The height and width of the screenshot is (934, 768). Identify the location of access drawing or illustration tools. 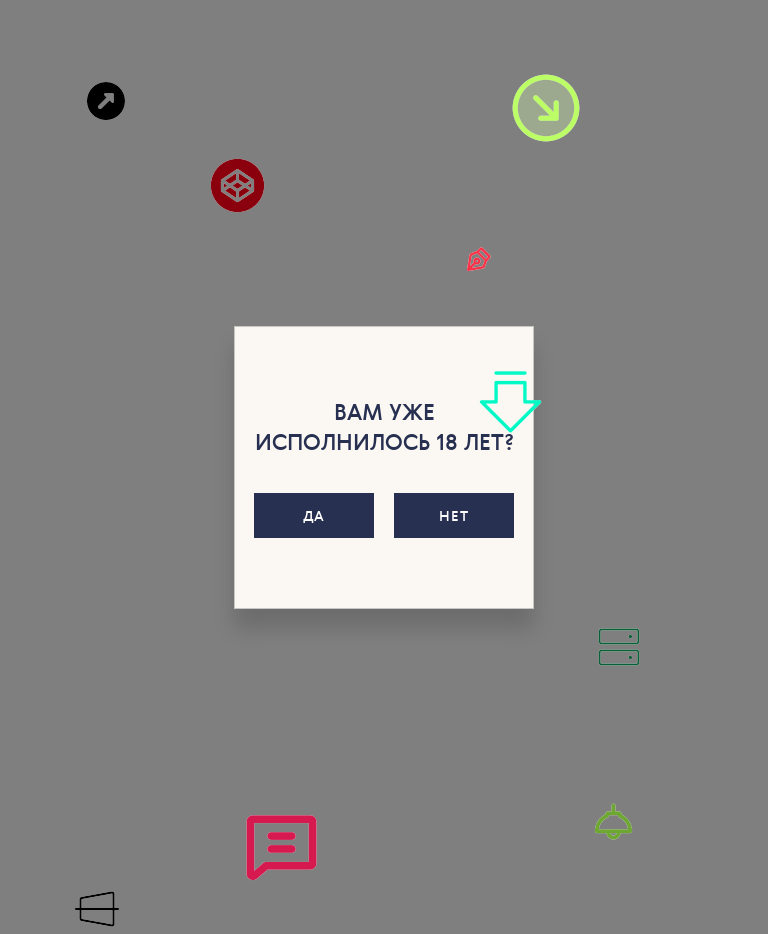
(477, 260).